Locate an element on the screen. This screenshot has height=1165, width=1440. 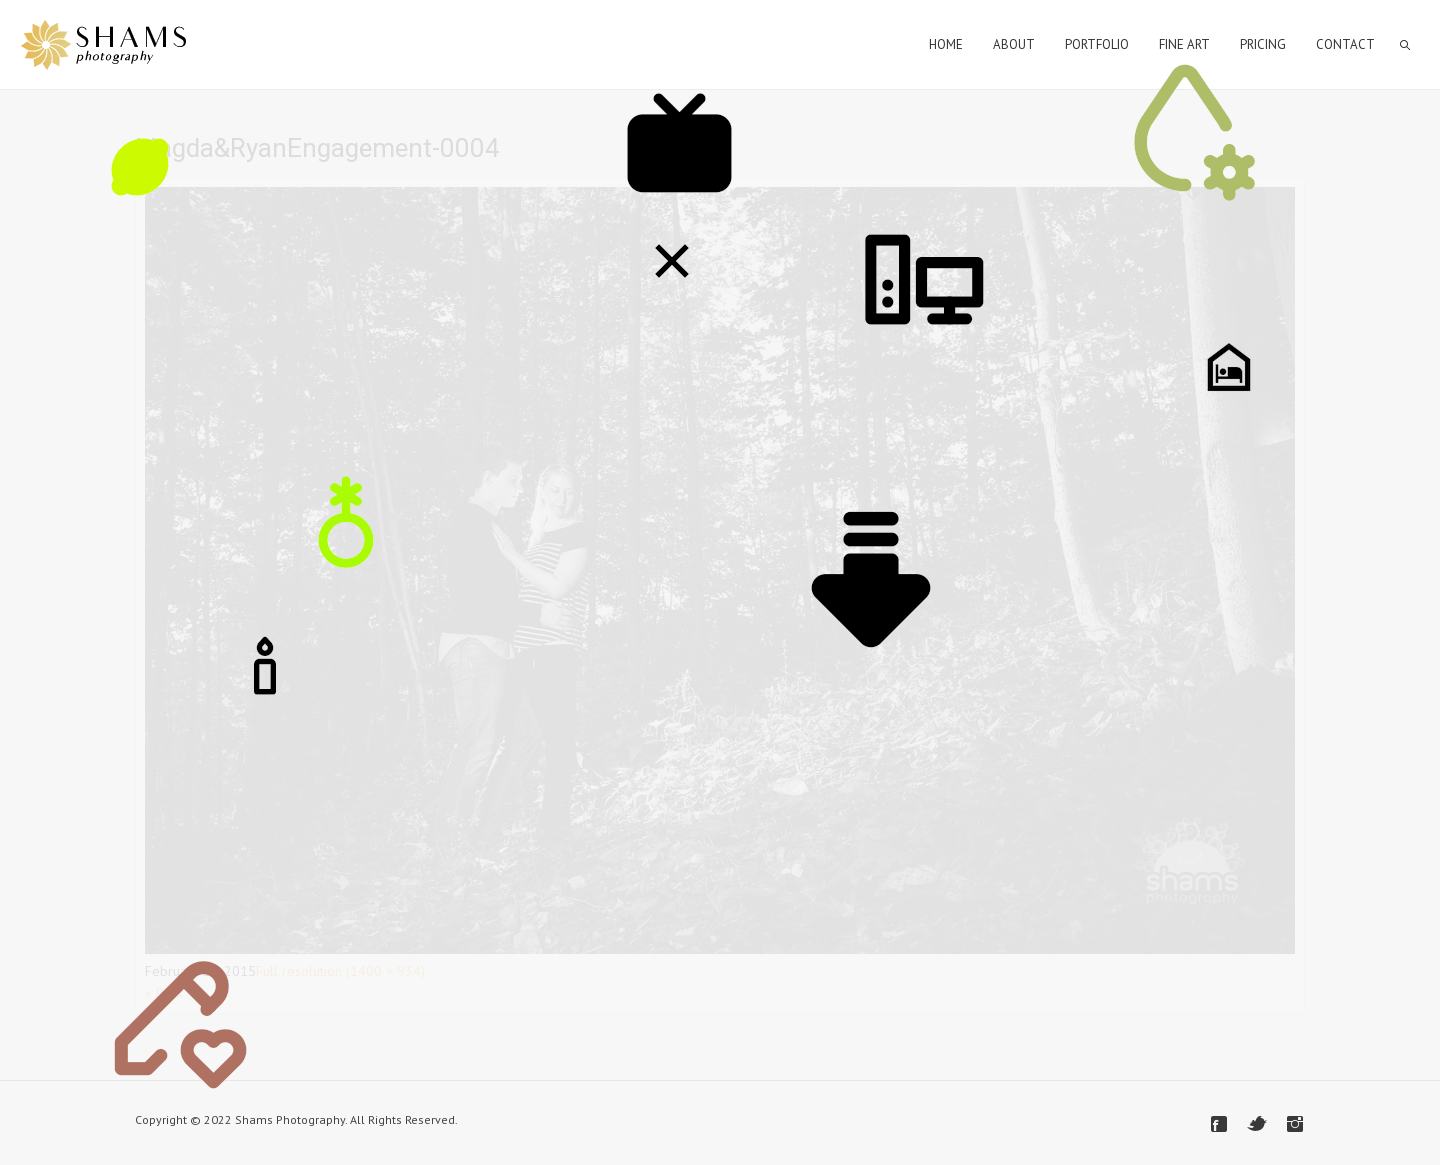
close the current window or dialog is located at coordinates (672, 261).